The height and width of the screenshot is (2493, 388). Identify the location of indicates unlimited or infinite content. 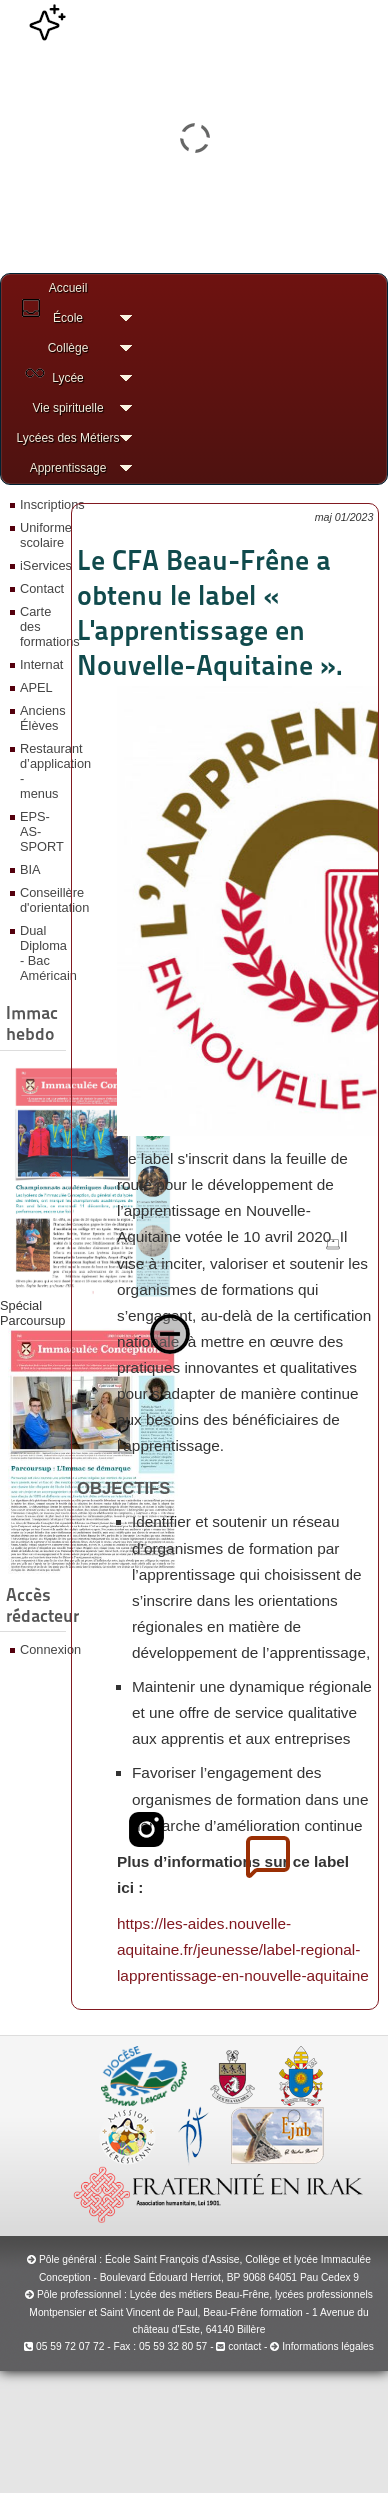
(35, 373).